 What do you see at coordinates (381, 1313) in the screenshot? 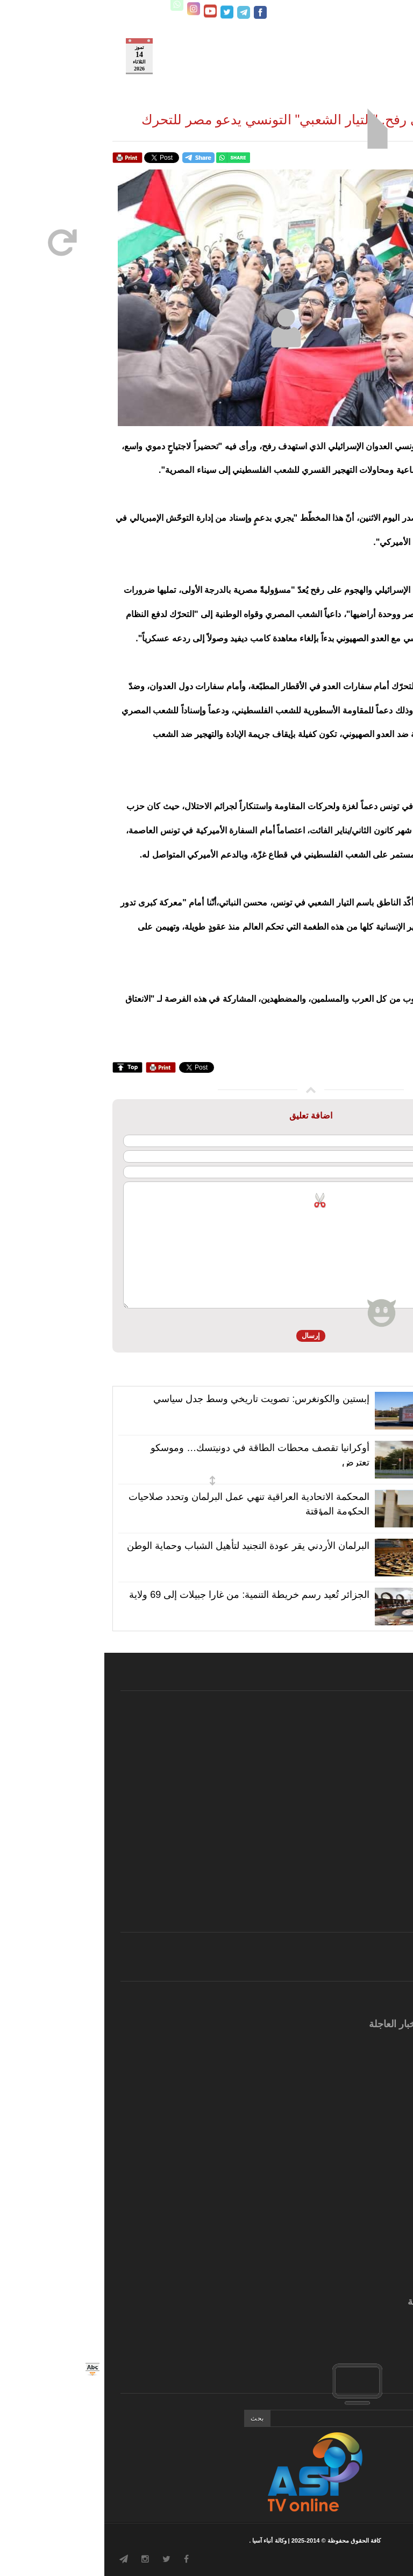
I see `insert a mischievous or playful emoji` at bounding box center [381, 1313].